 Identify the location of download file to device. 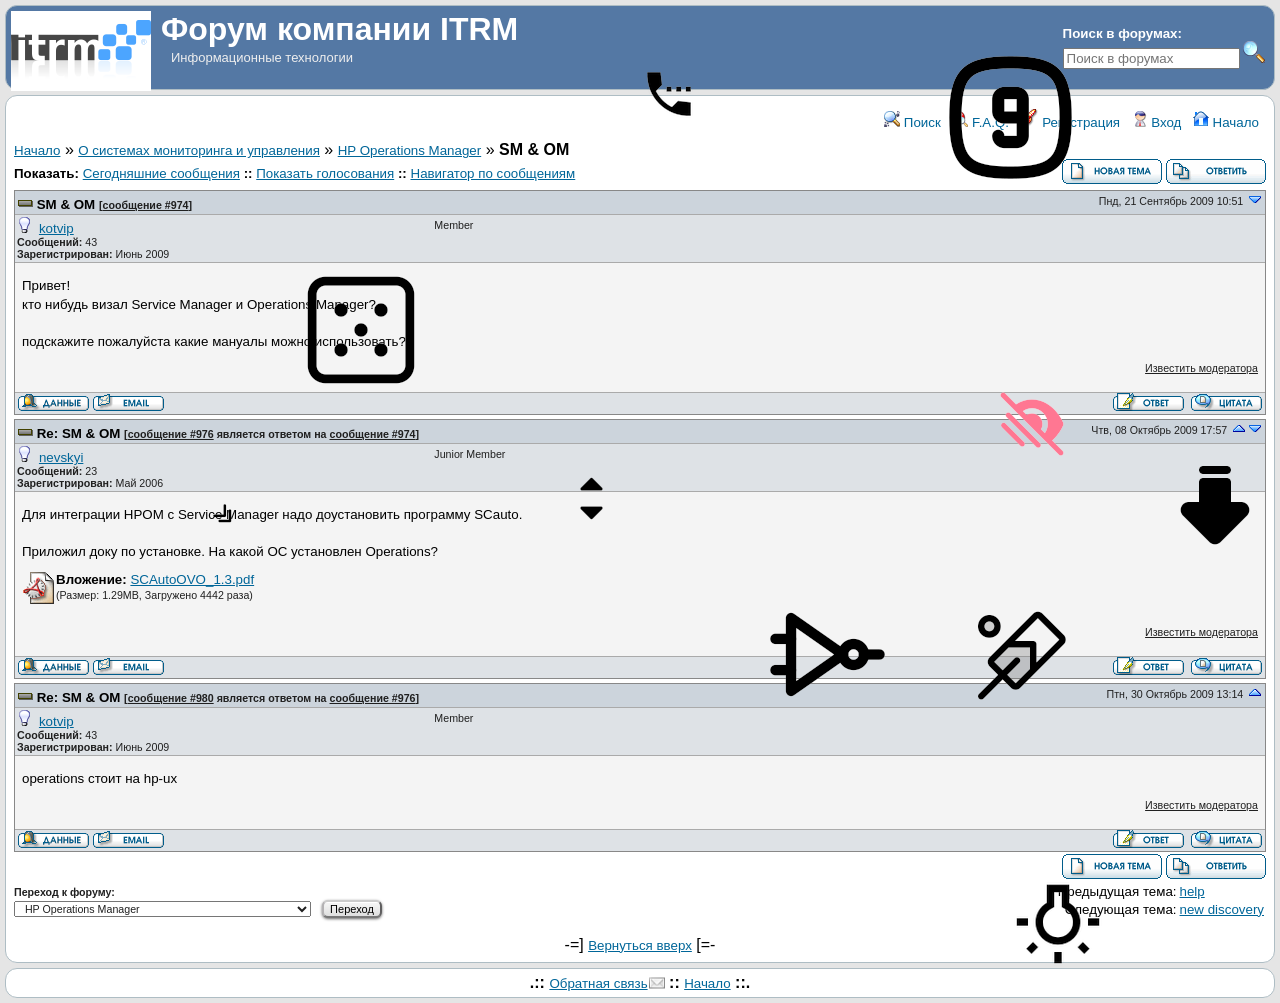
(1215, 506).